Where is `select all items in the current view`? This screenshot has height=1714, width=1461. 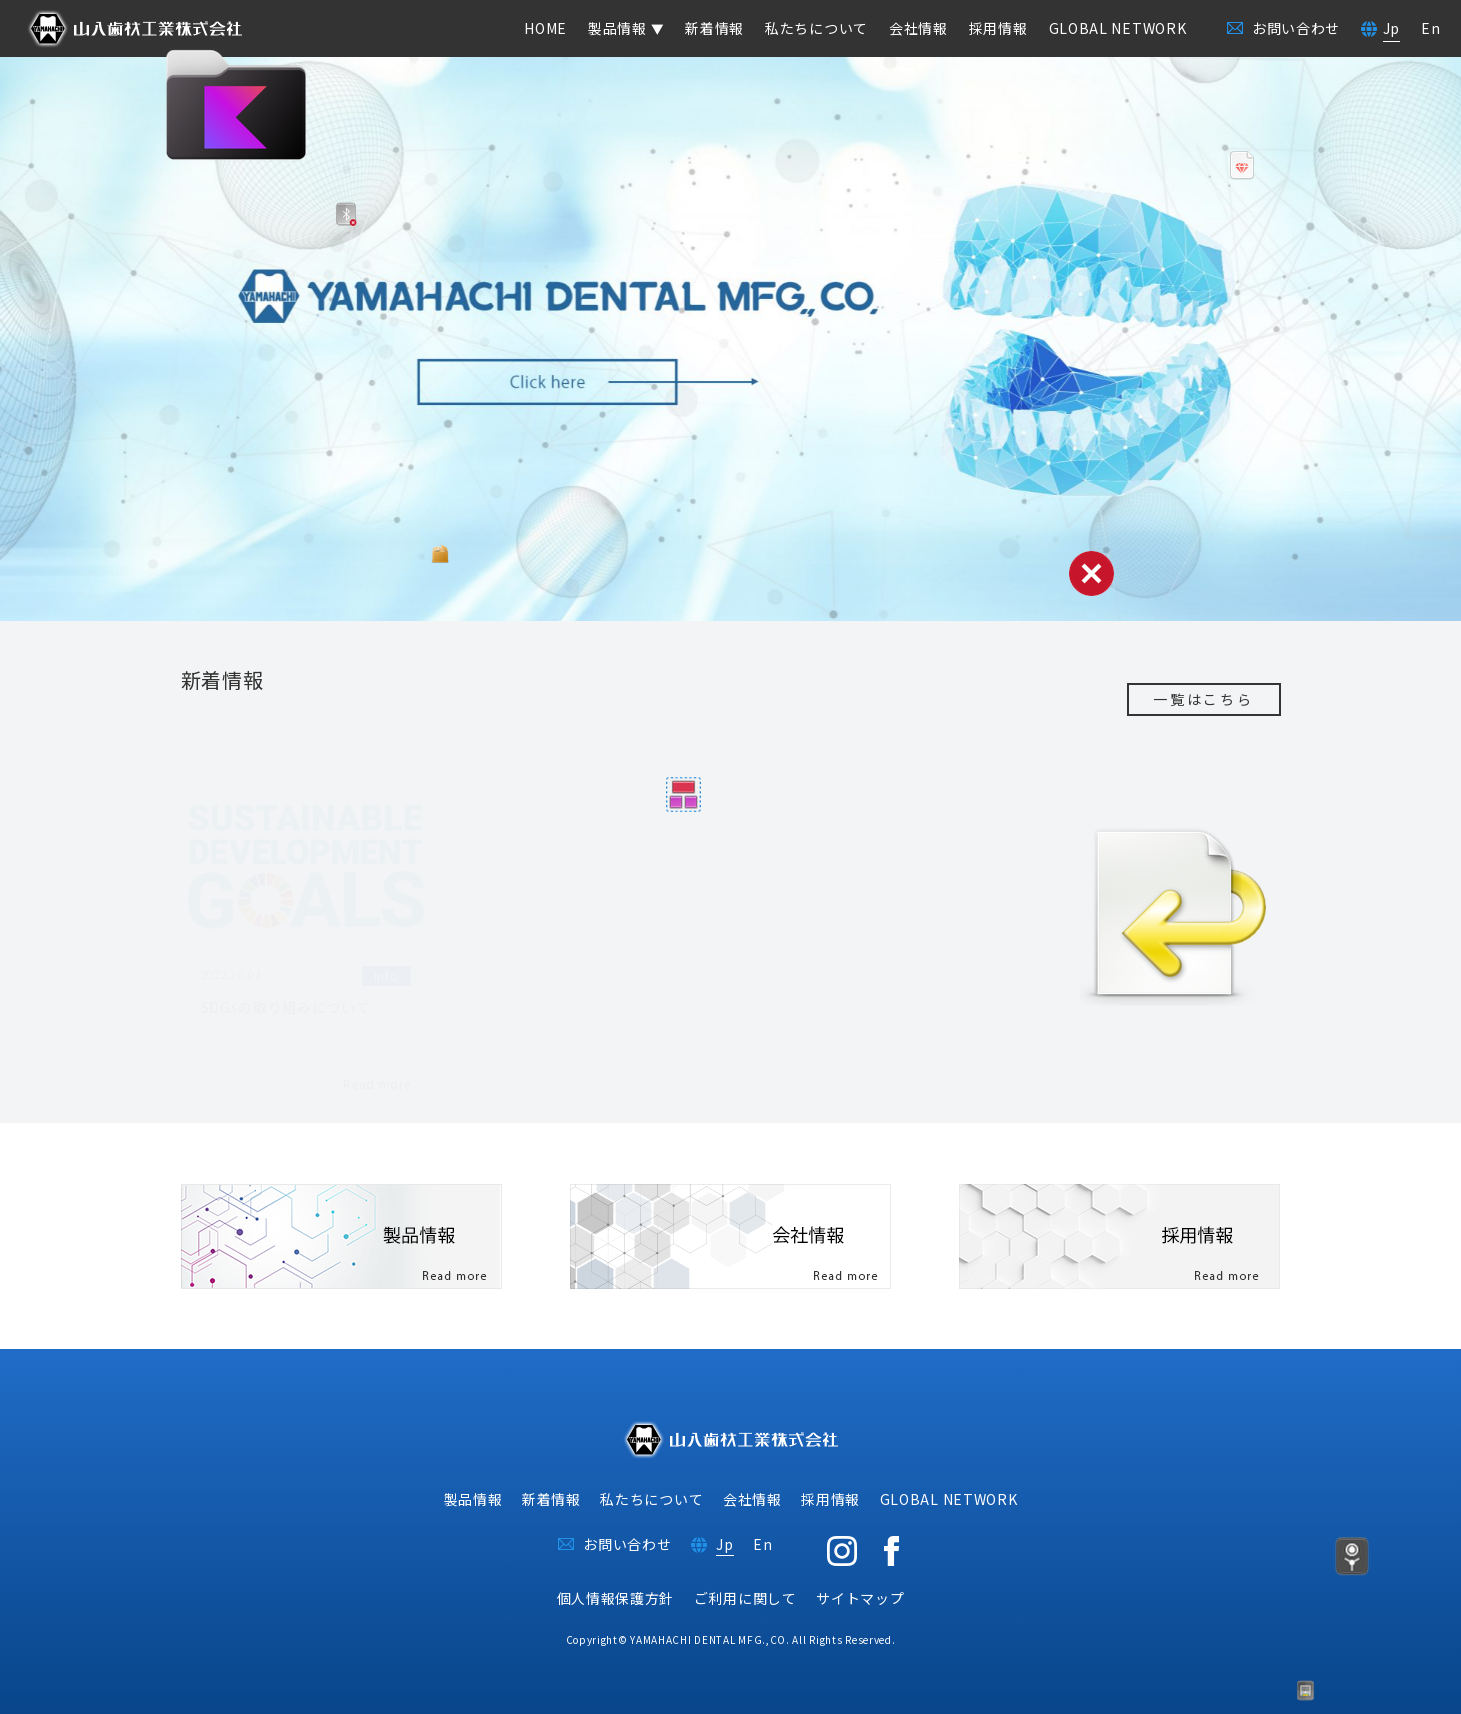 select all items in the current view is located at coordinates (683, 794).